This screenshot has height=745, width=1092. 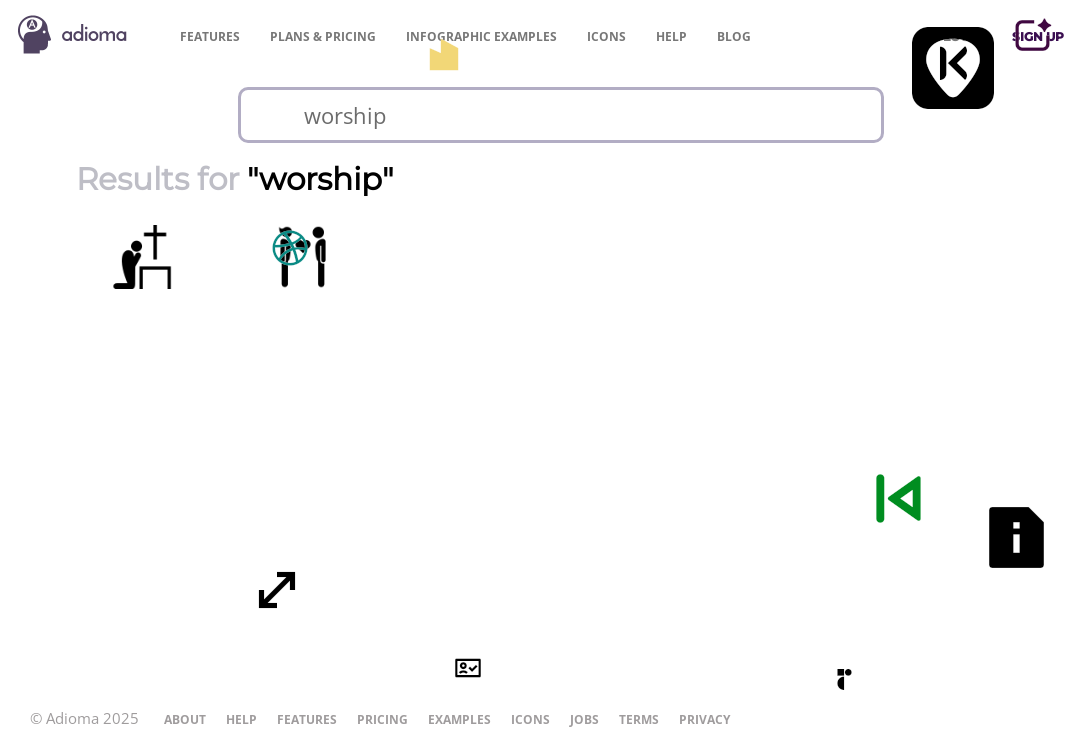 I want to click on visit Dribbble profile or portfolio, so click(x=290, y=248).